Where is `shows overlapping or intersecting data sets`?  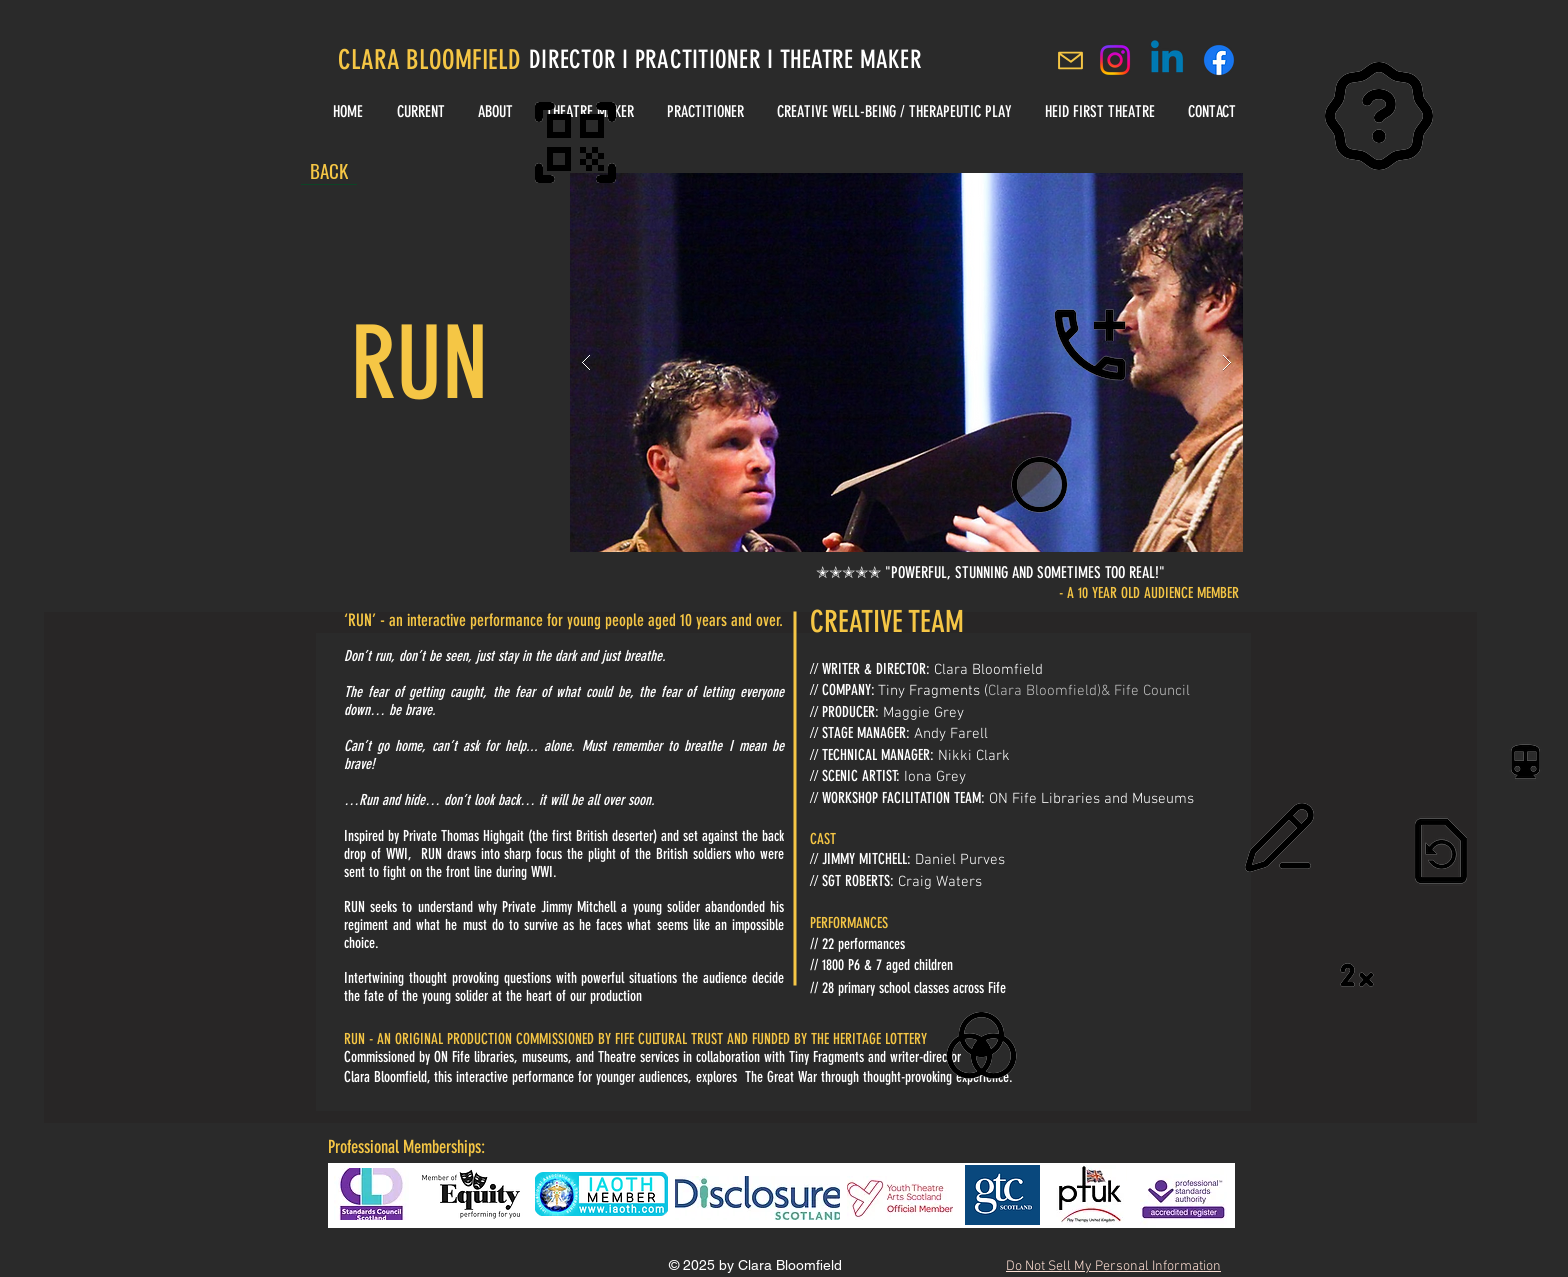
shows overlapping or intersecting data sets is located at coordinates (981, 1046).